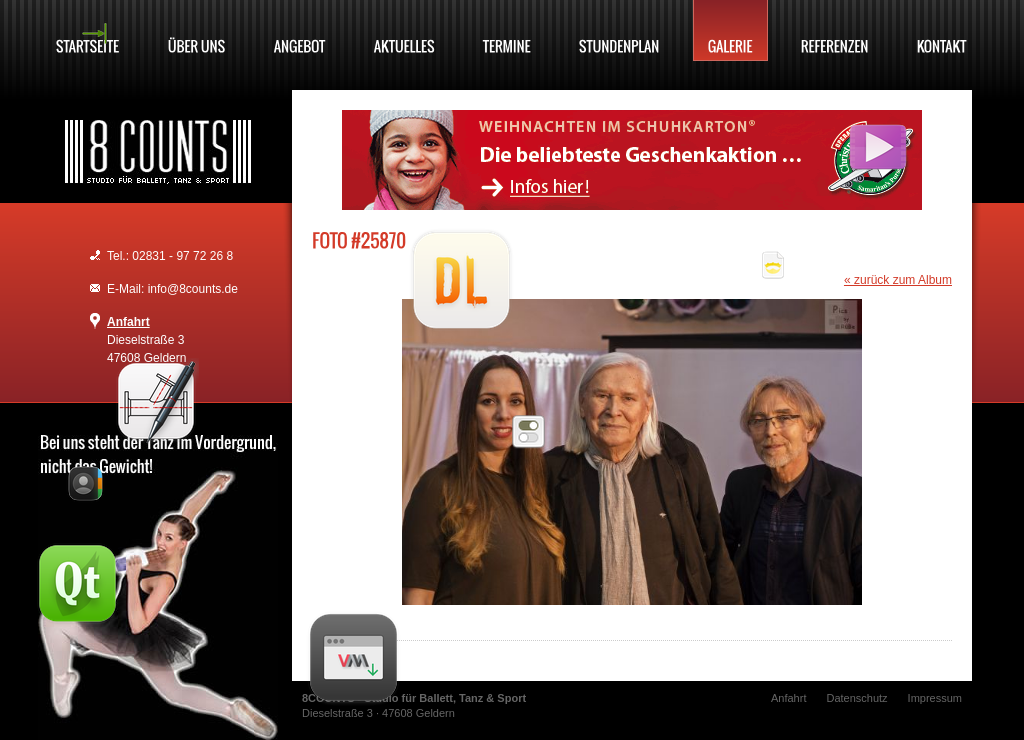 This screenshot has width=1024, height=740. Describe the element at coordinates (773, 265) in the screenshot. I see `nim programming language source file` at that location.